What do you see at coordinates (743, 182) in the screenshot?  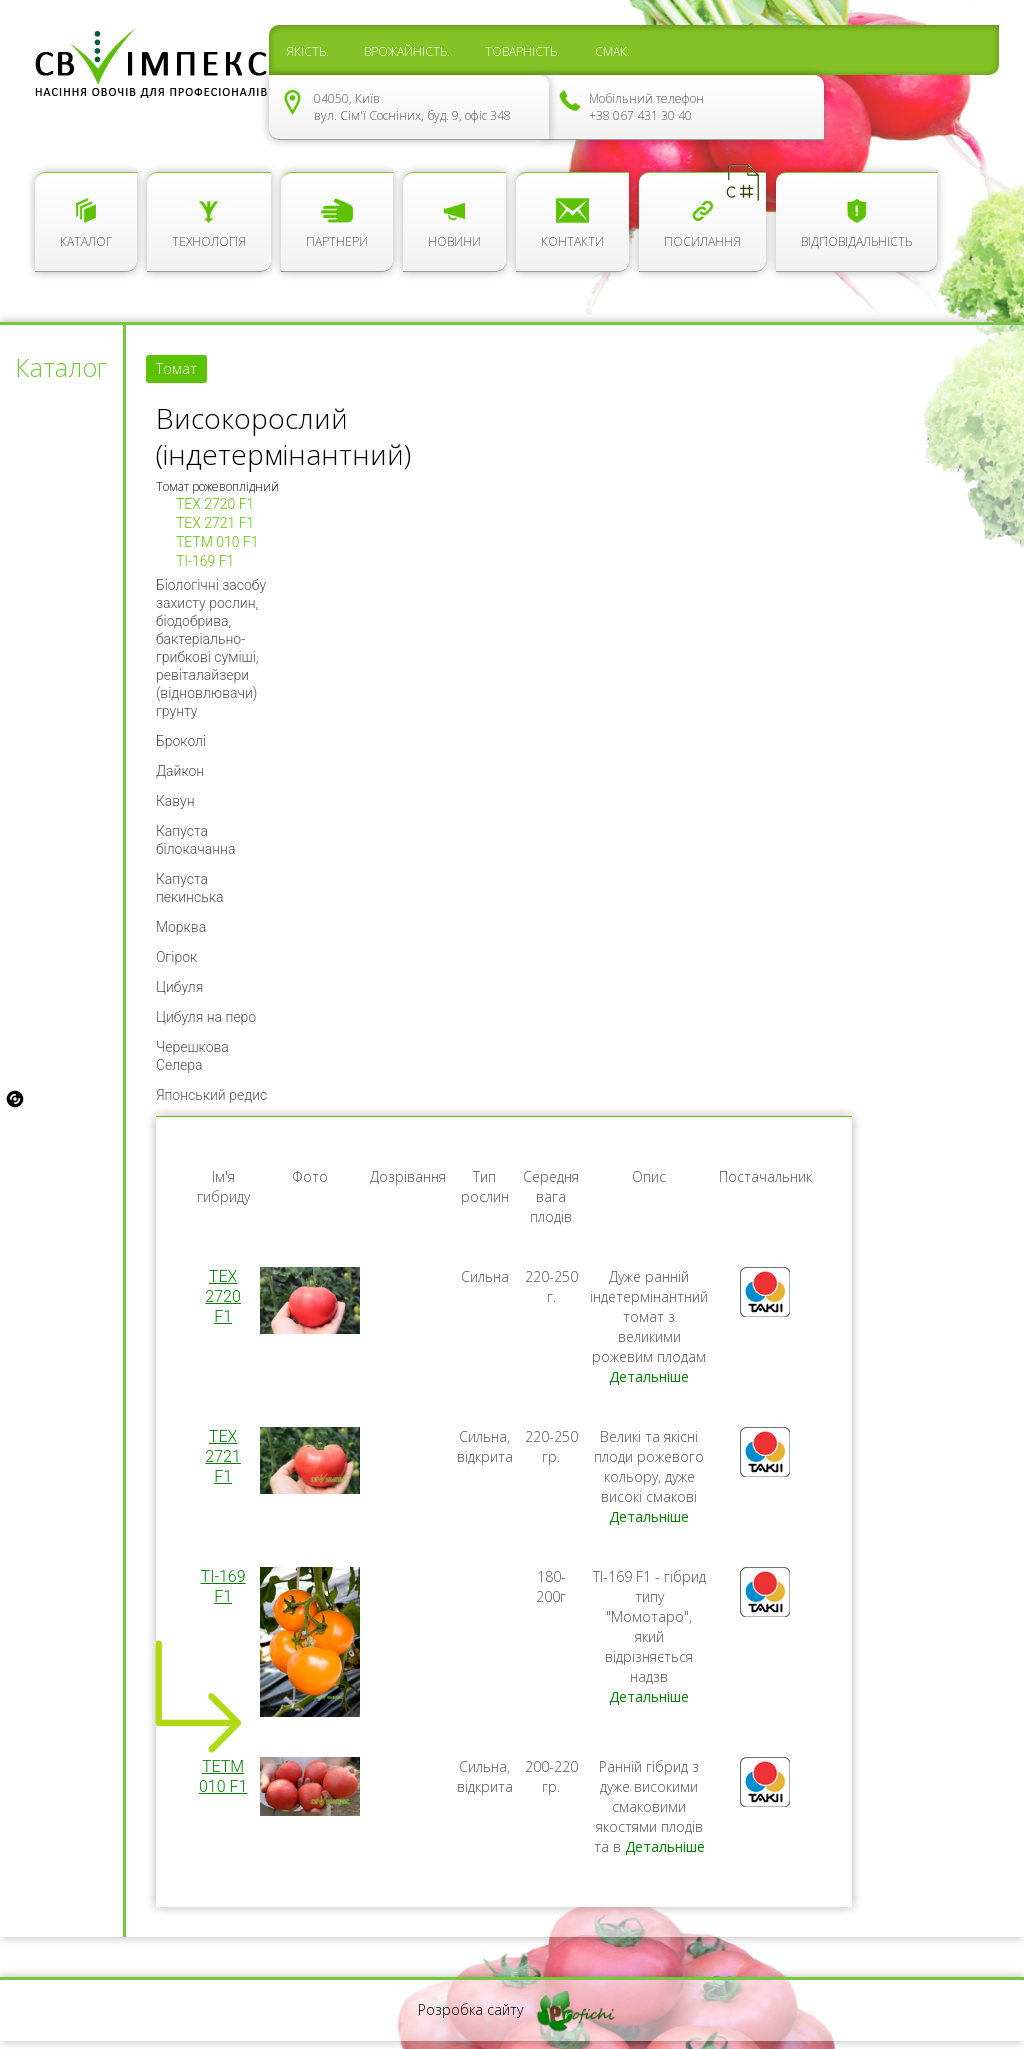 I see `open a C# source code file` at bounding box center [743, 182].